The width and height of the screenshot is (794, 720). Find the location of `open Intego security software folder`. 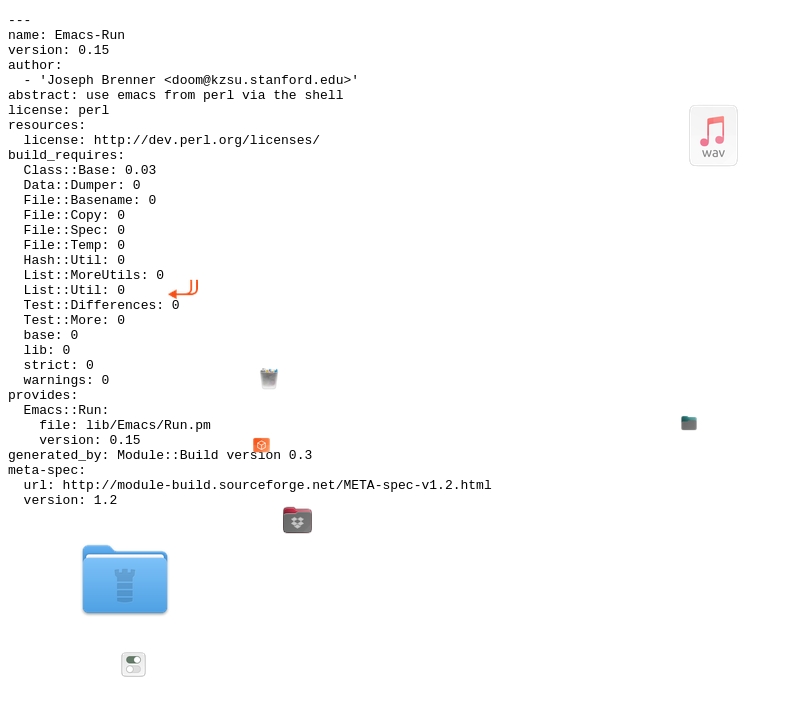

open Intego security software folder is located at coordinates (125, 579).